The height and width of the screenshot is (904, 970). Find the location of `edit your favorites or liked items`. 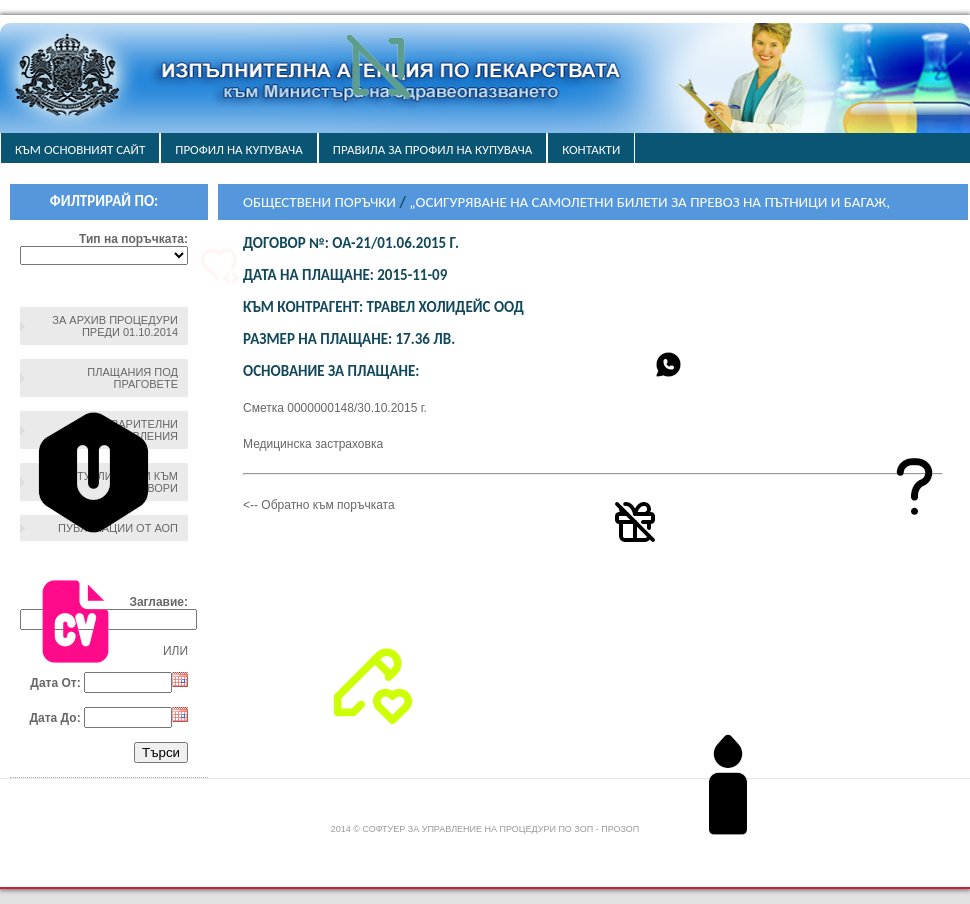

edit your favorites or liked items is located at coordinates (369, 681).